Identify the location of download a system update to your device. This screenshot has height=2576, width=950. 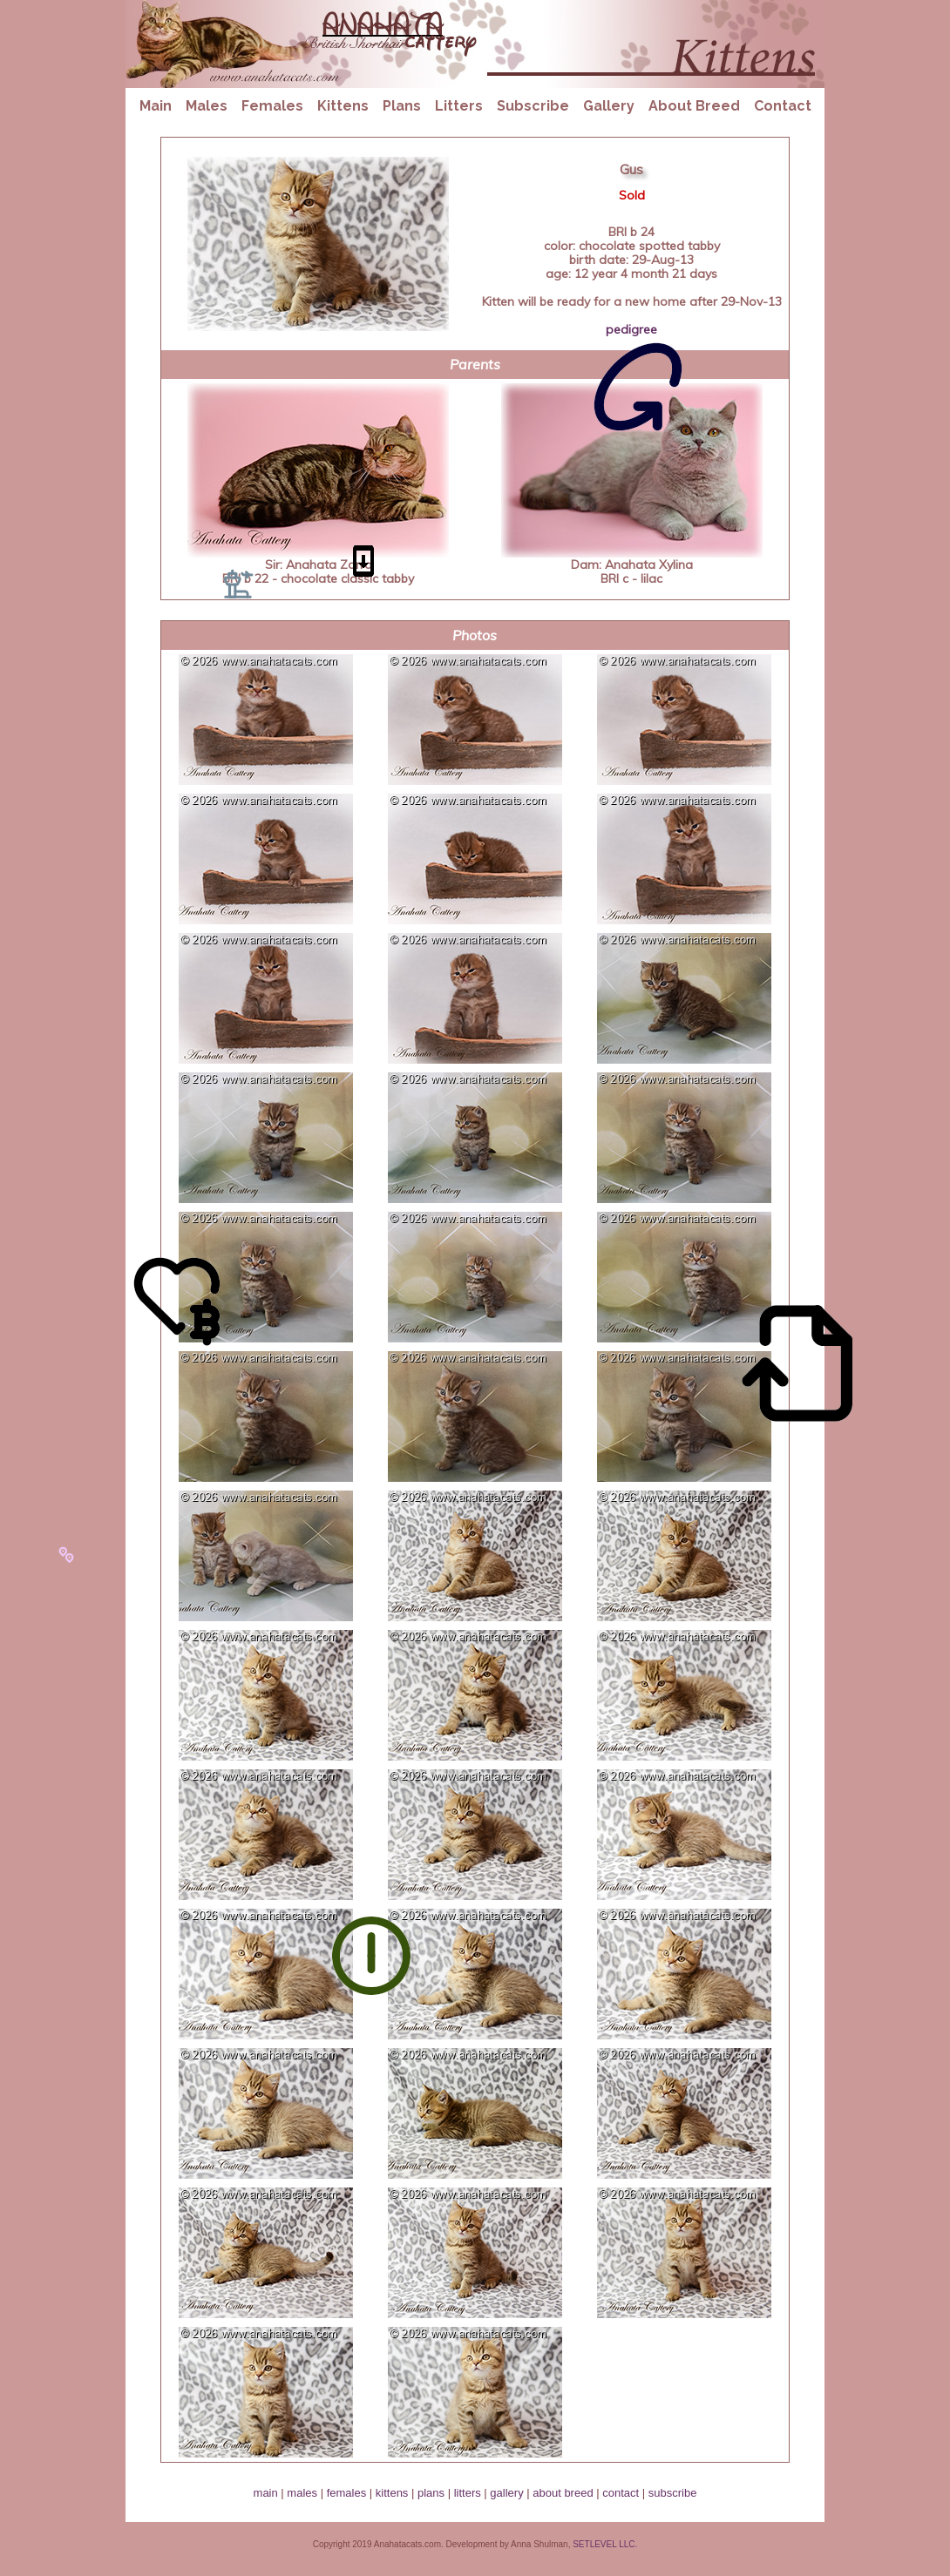
(363, 561).